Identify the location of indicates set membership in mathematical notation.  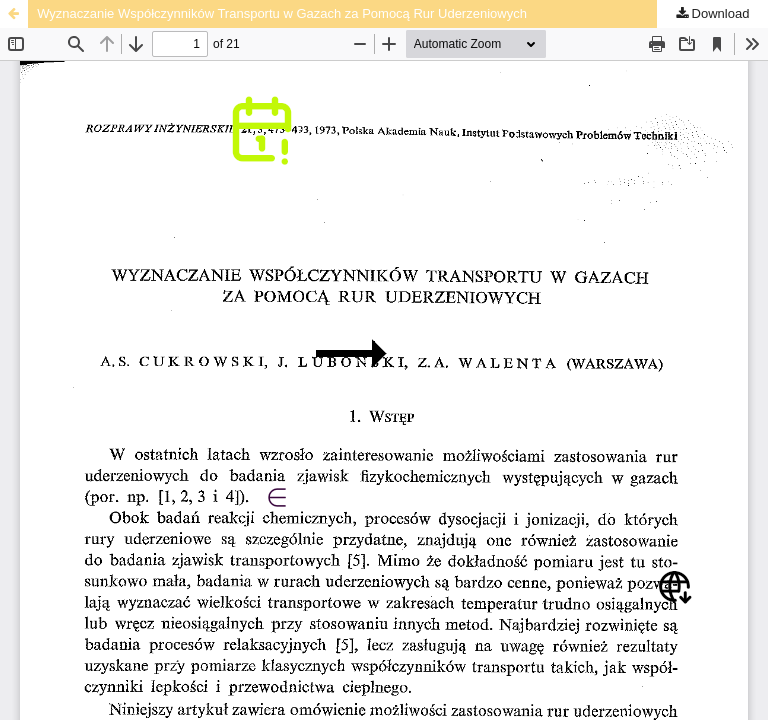
(277, 497).